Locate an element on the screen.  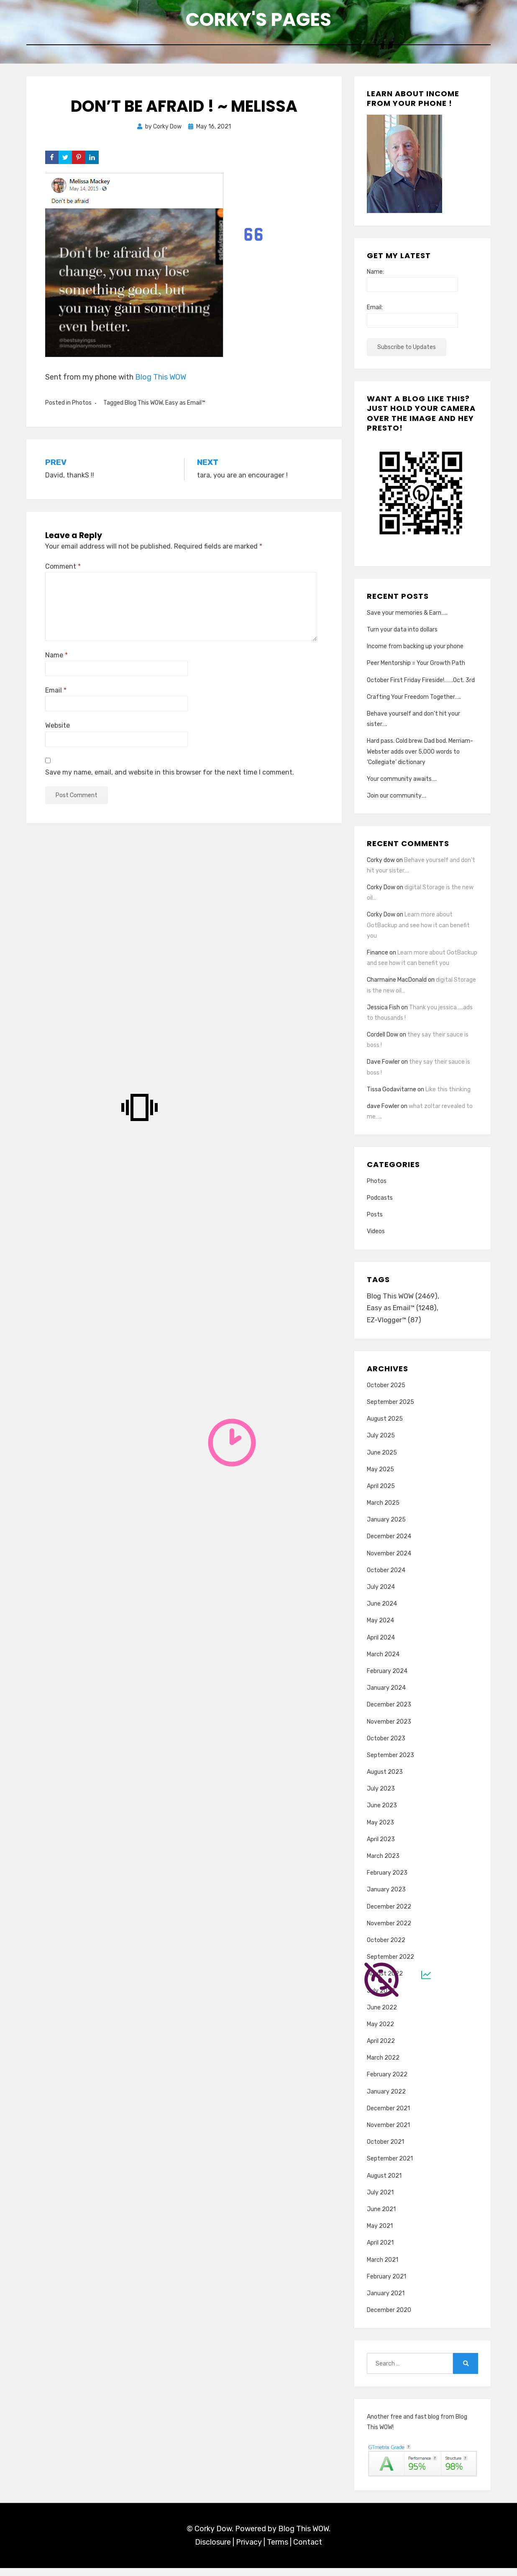
indicates item number 66 in a list or sequence is located at coordinates (253, 234).